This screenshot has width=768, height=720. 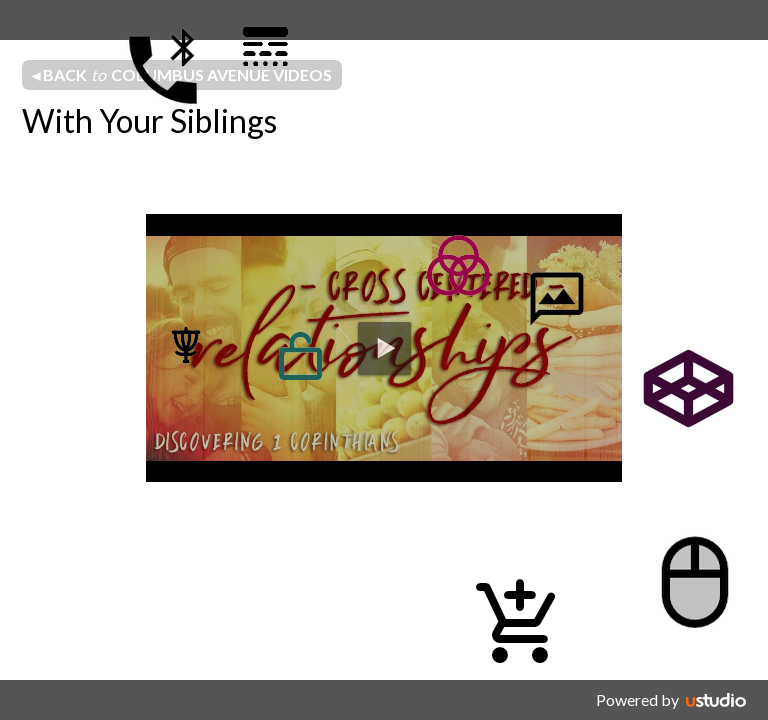 I want to click on open CodePen profile or projects, so click(x=688, y=388).